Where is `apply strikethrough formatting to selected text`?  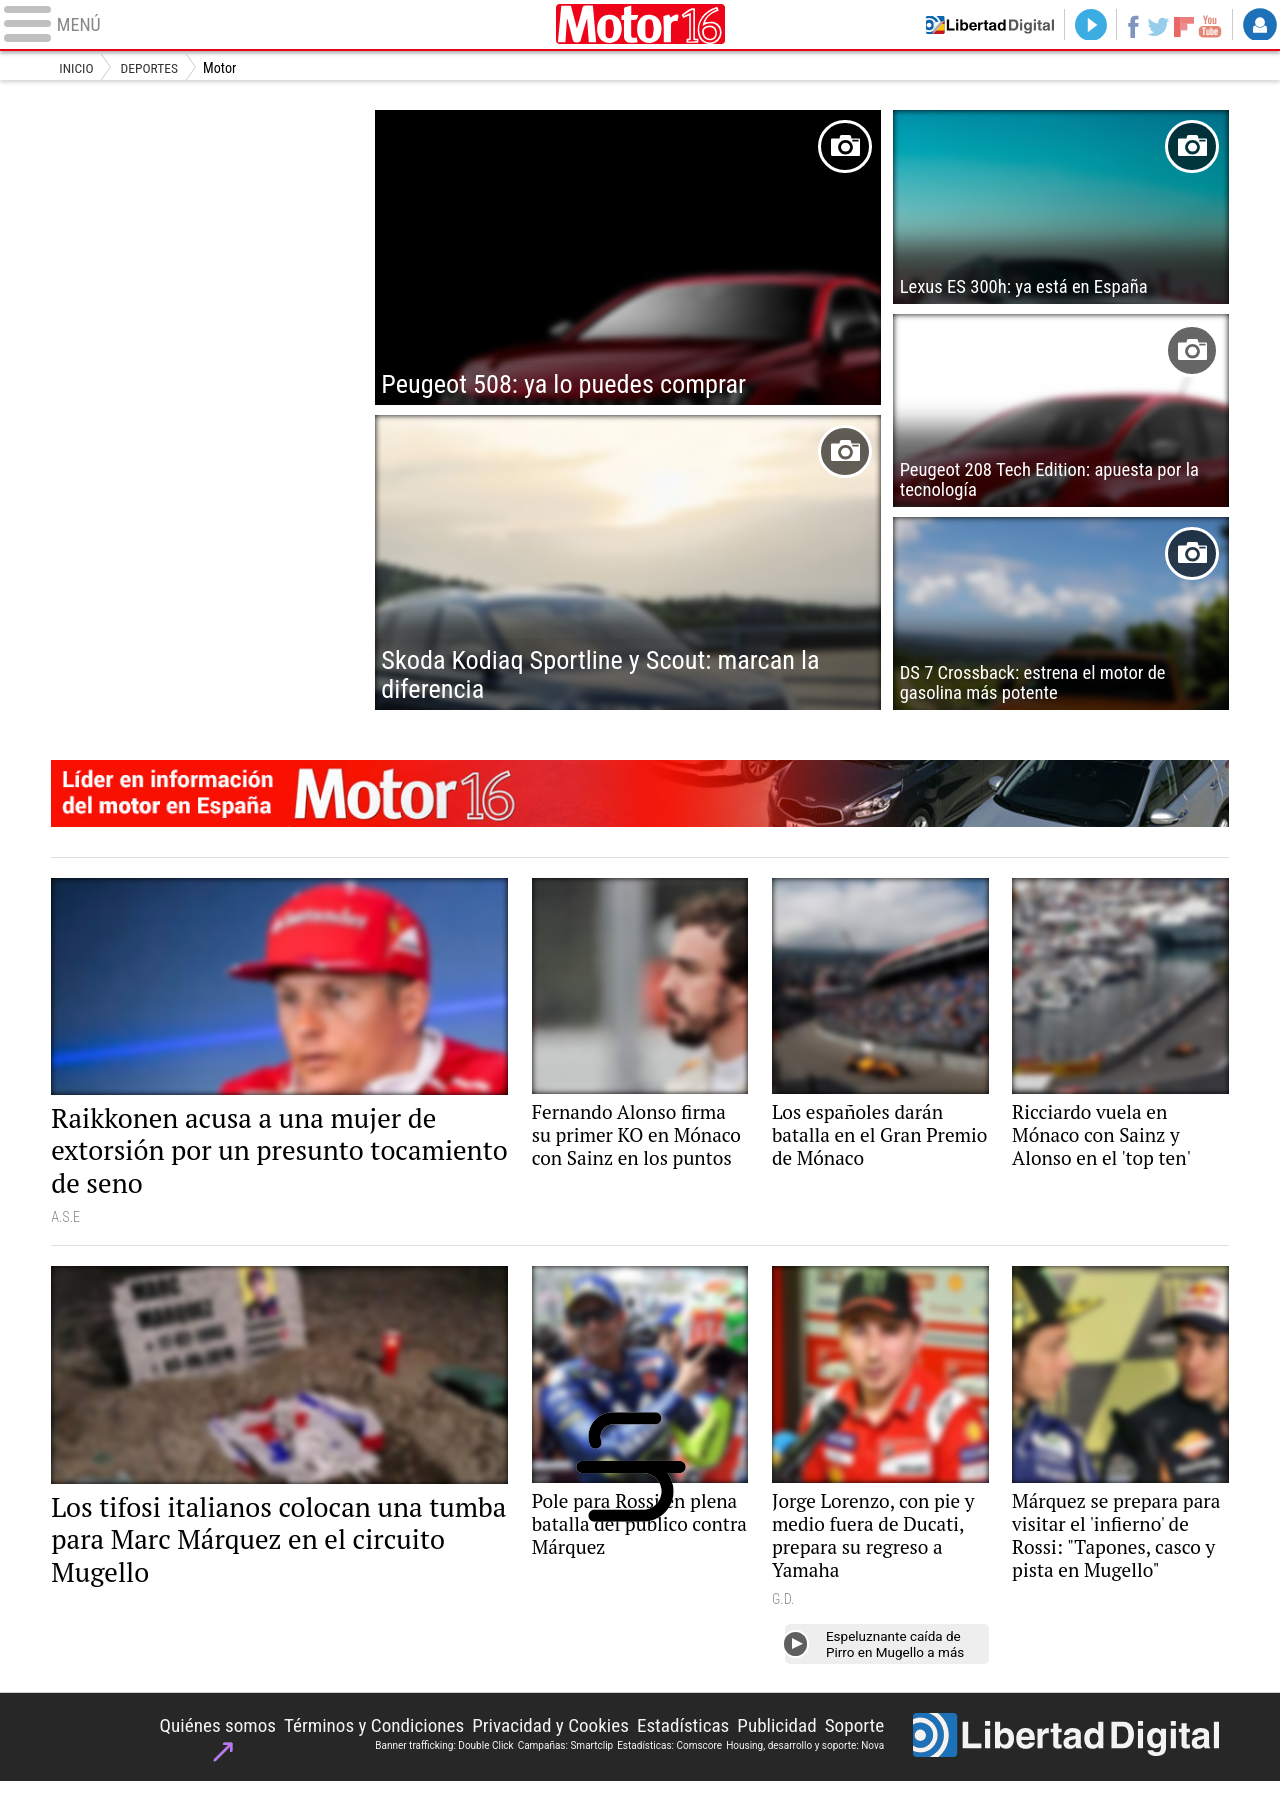
apply strikethrough formatting to selected text is located at coordinates (631, 1467).